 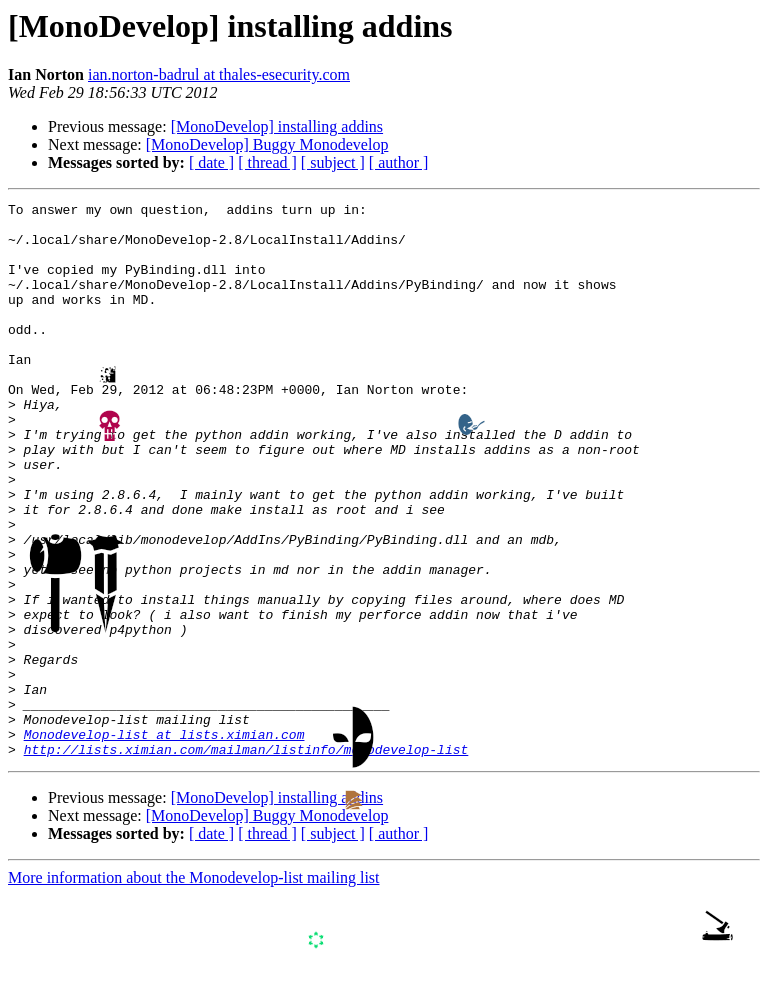 What do you see at coordinates (355, 800) in the screenshot?
I see `view documents or files` at bounding box center [355, 800].